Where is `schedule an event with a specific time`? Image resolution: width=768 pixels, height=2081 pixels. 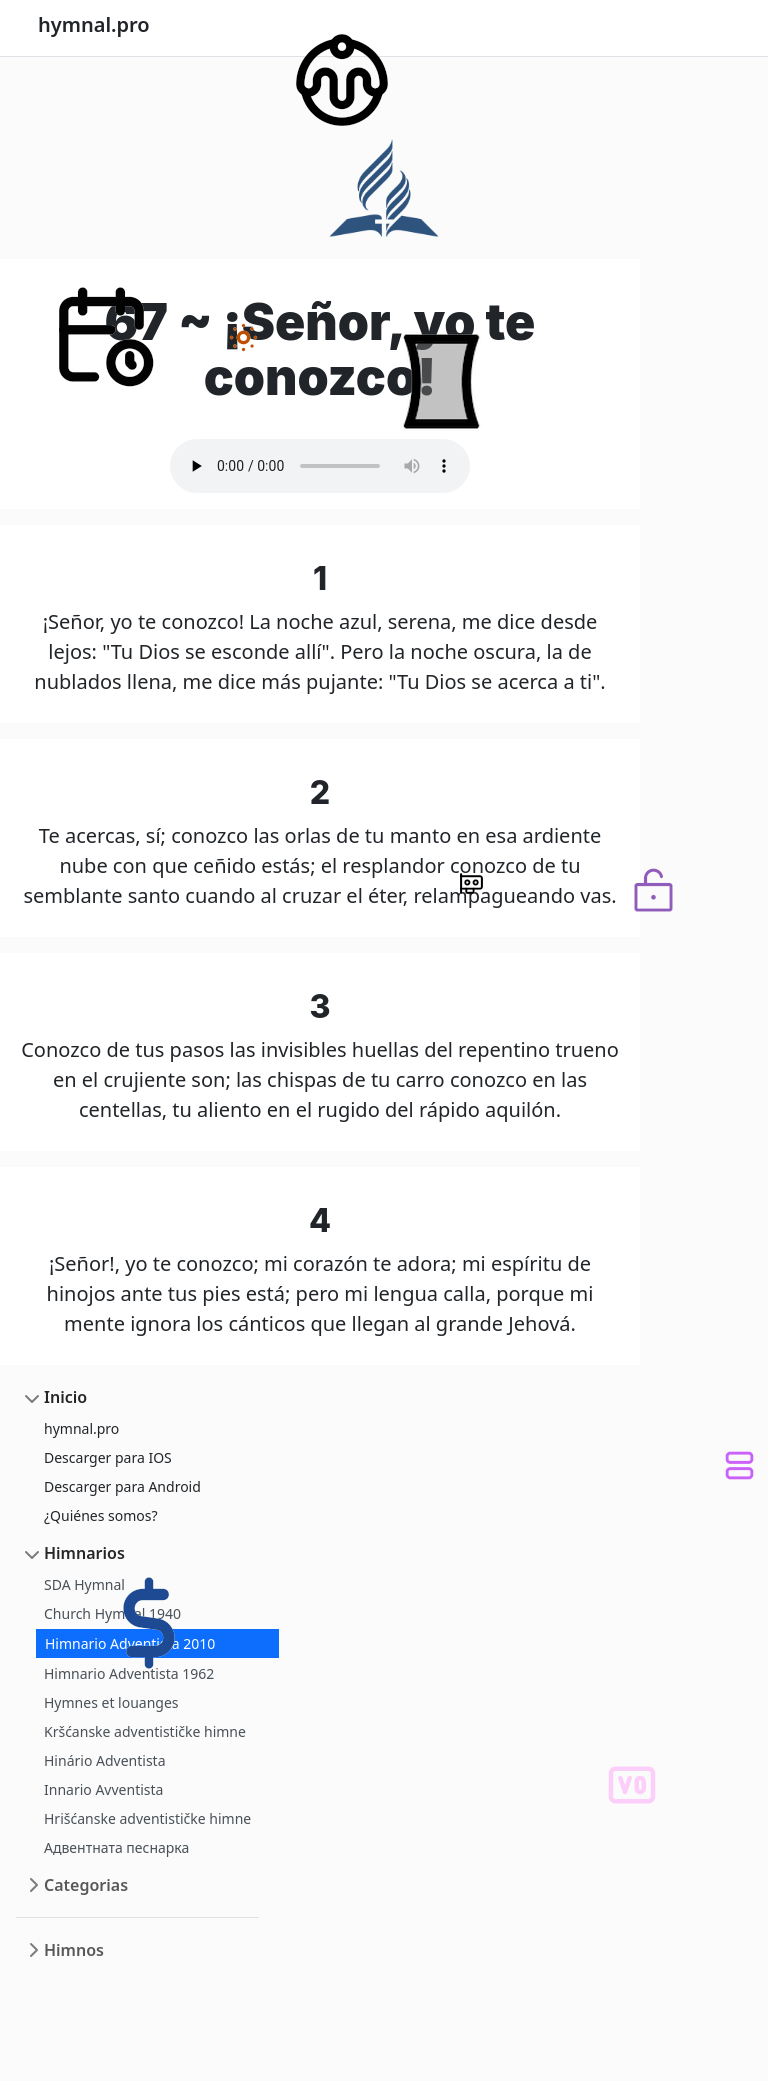
schedule an event with a specific time is located at coordinates (101, 334).